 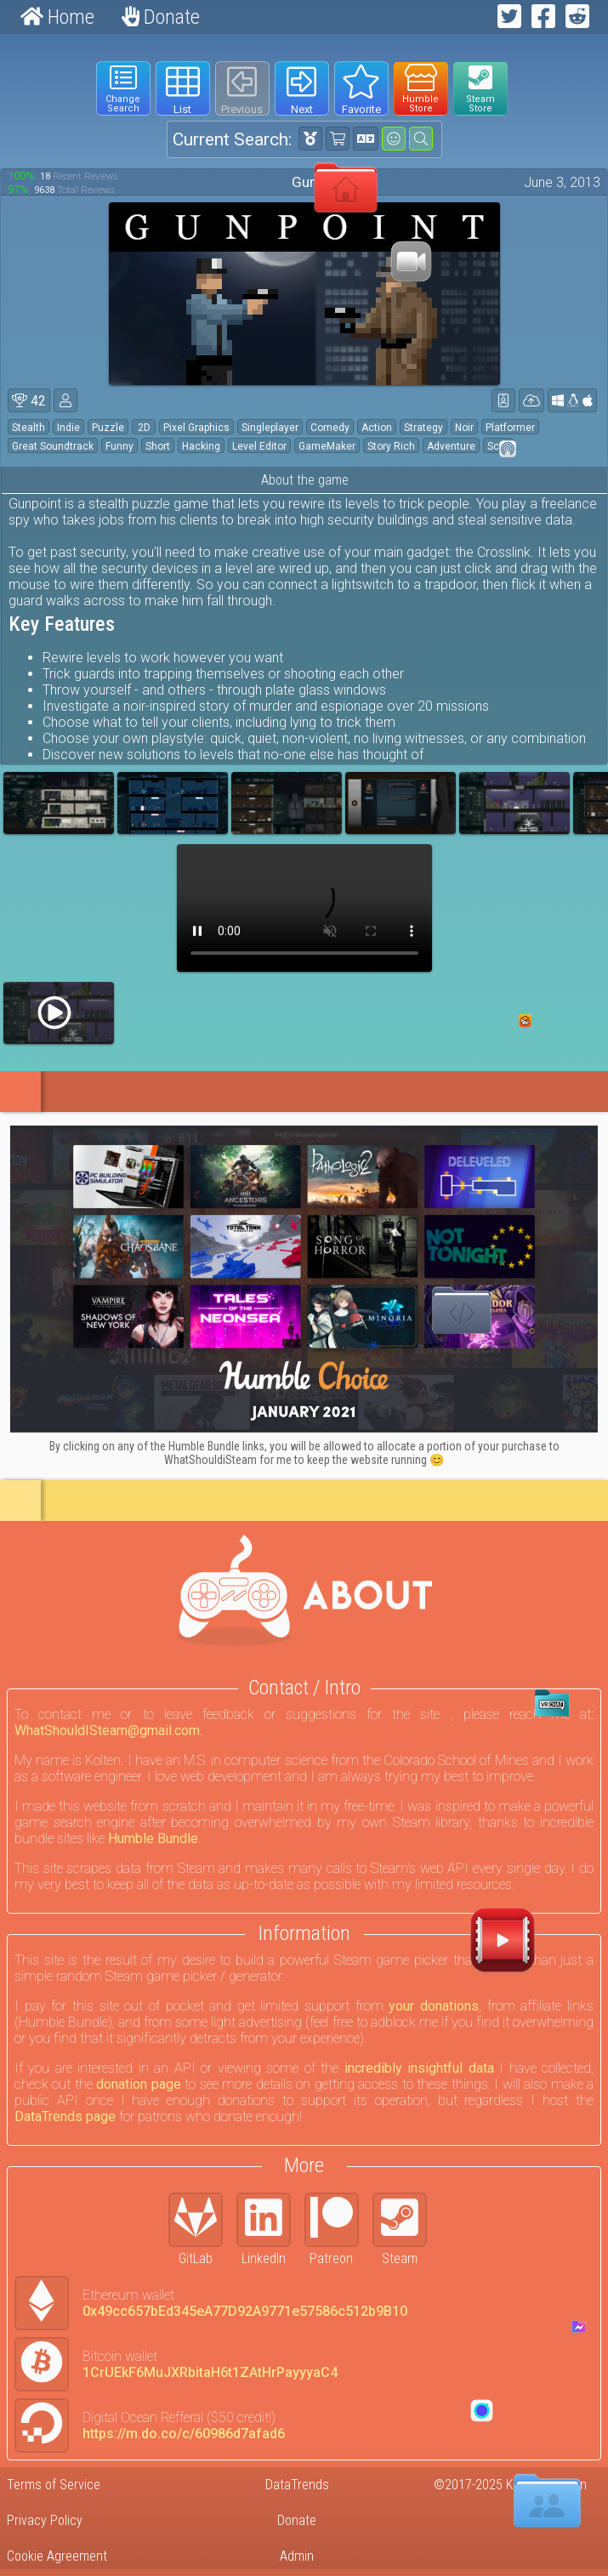 What do you see at coordinates (508, 449) in the screenshot?
I see `open snapdrop for local file sharing` at bounding box center [508, 449].